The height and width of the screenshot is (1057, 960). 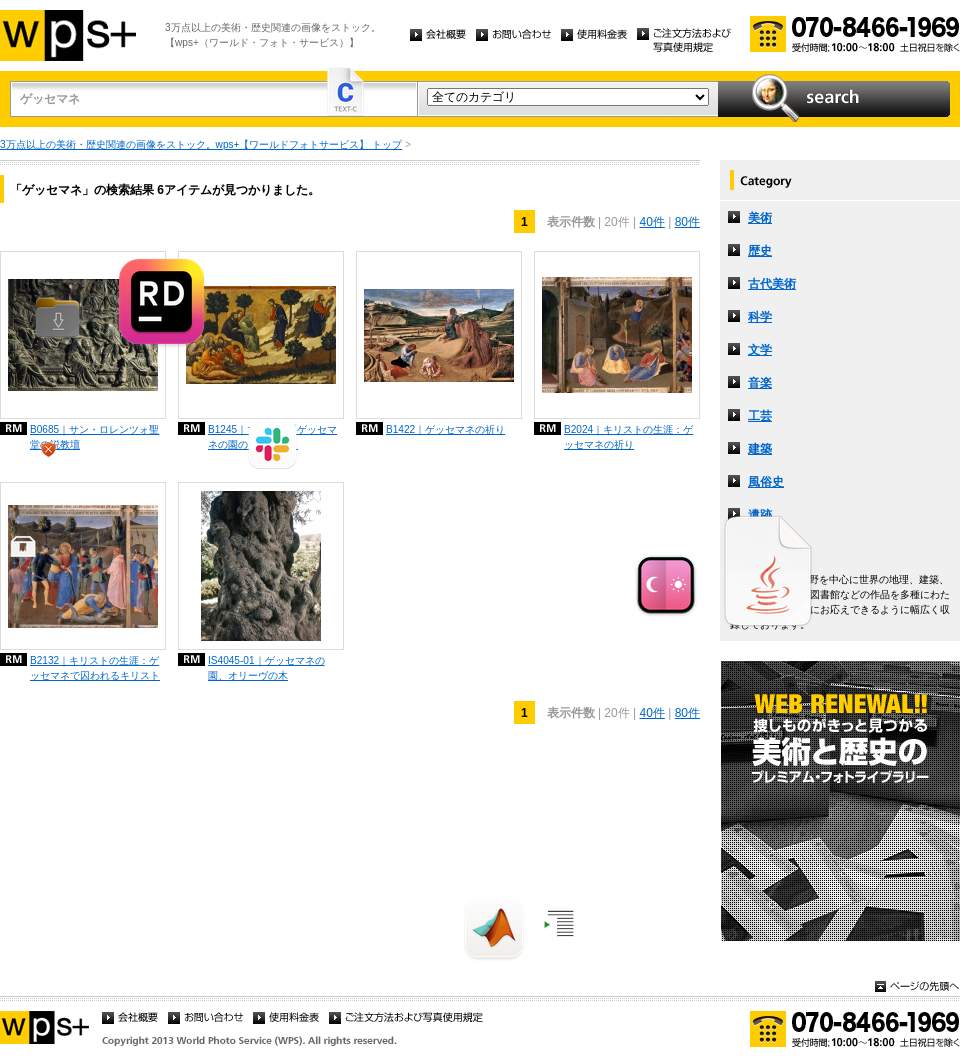 I want to click on indicates a security error or protection failure, so click(x=48, y=449).